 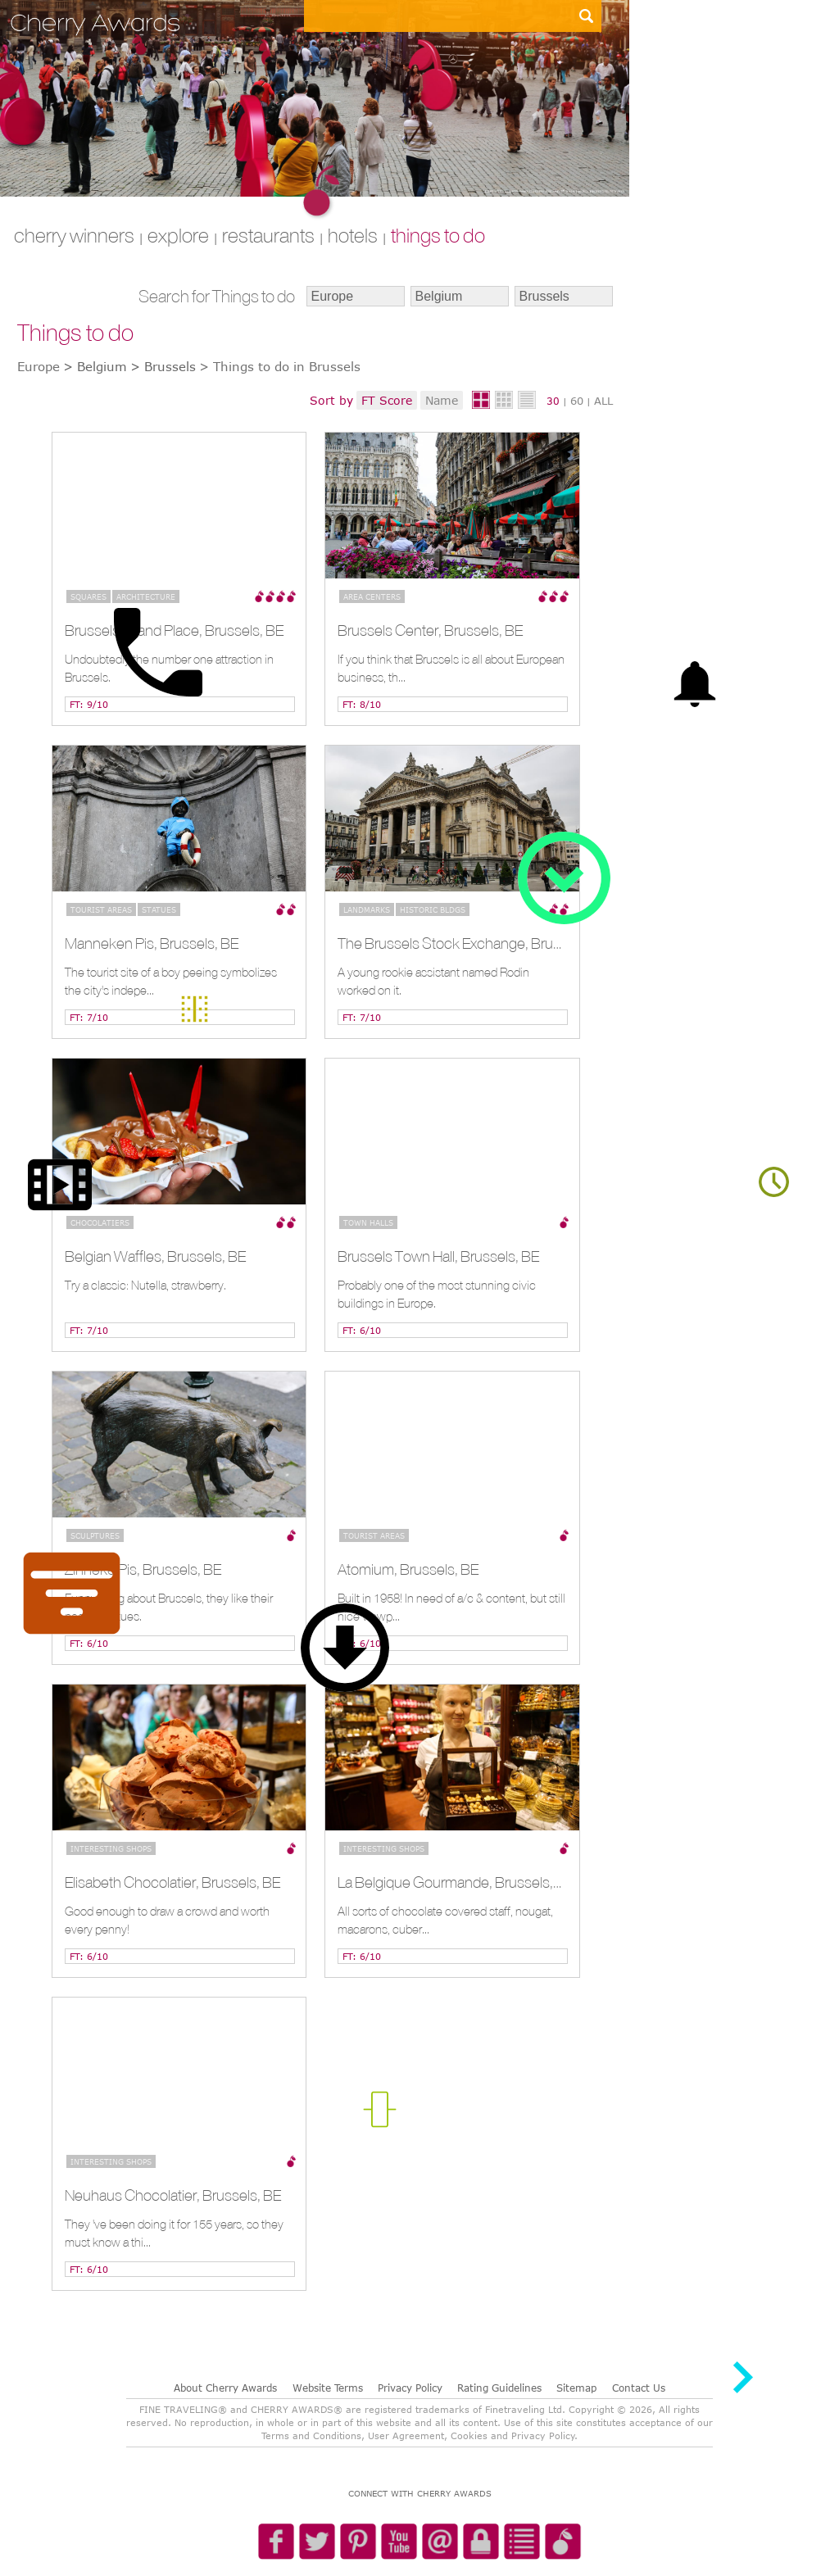 I want to click on navigate to the next item or screen, so click(x=742, y=2377).